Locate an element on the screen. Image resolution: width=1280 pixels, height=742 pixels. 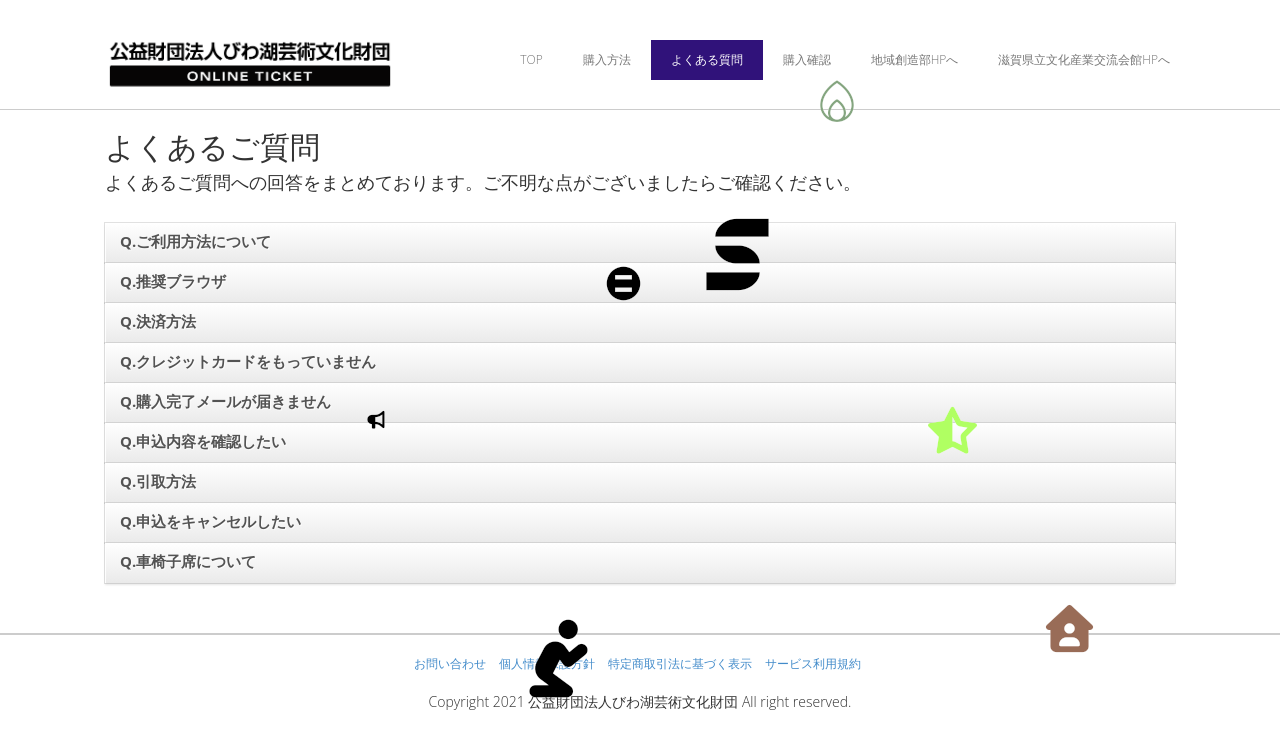
view your home profile is located at coordinates (1069, 628).